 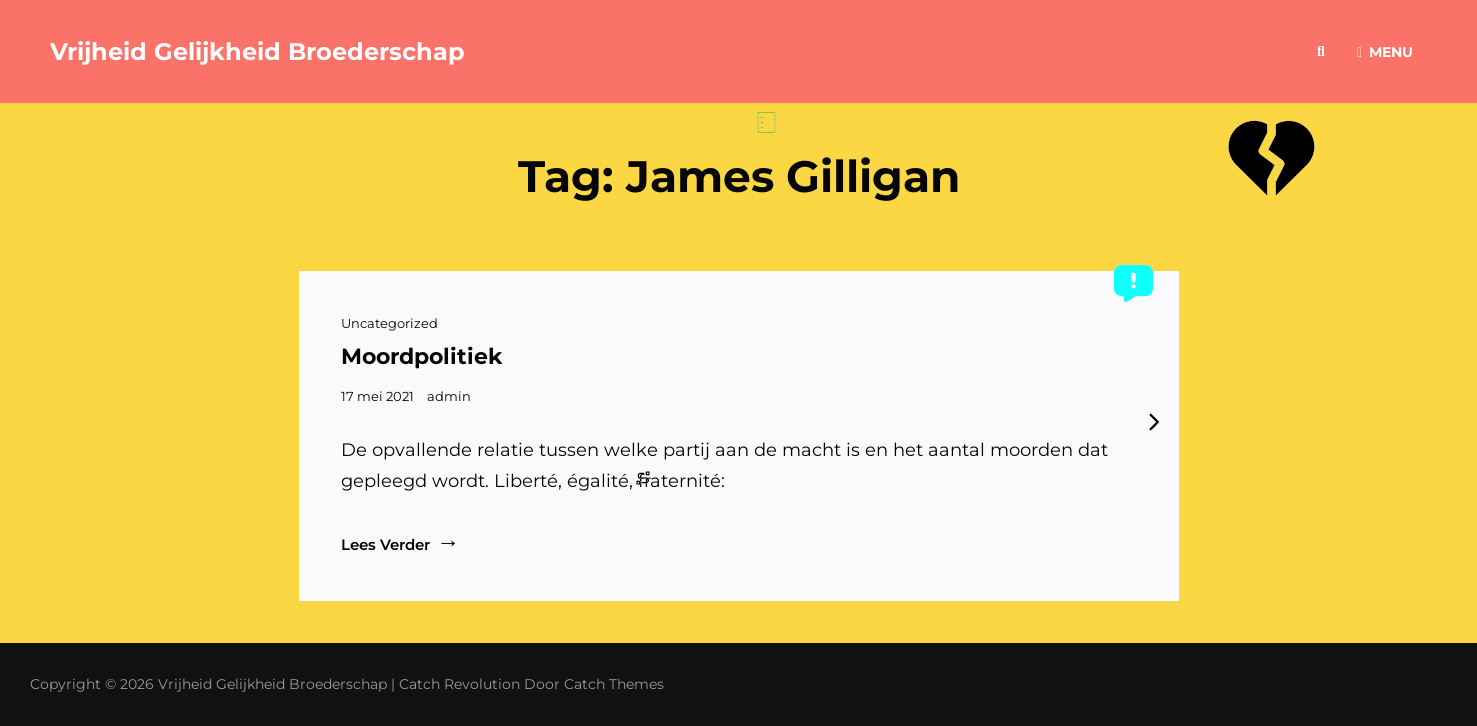 I want to click on indicates a broken or failed favorite, so click(x=1271, y=159).